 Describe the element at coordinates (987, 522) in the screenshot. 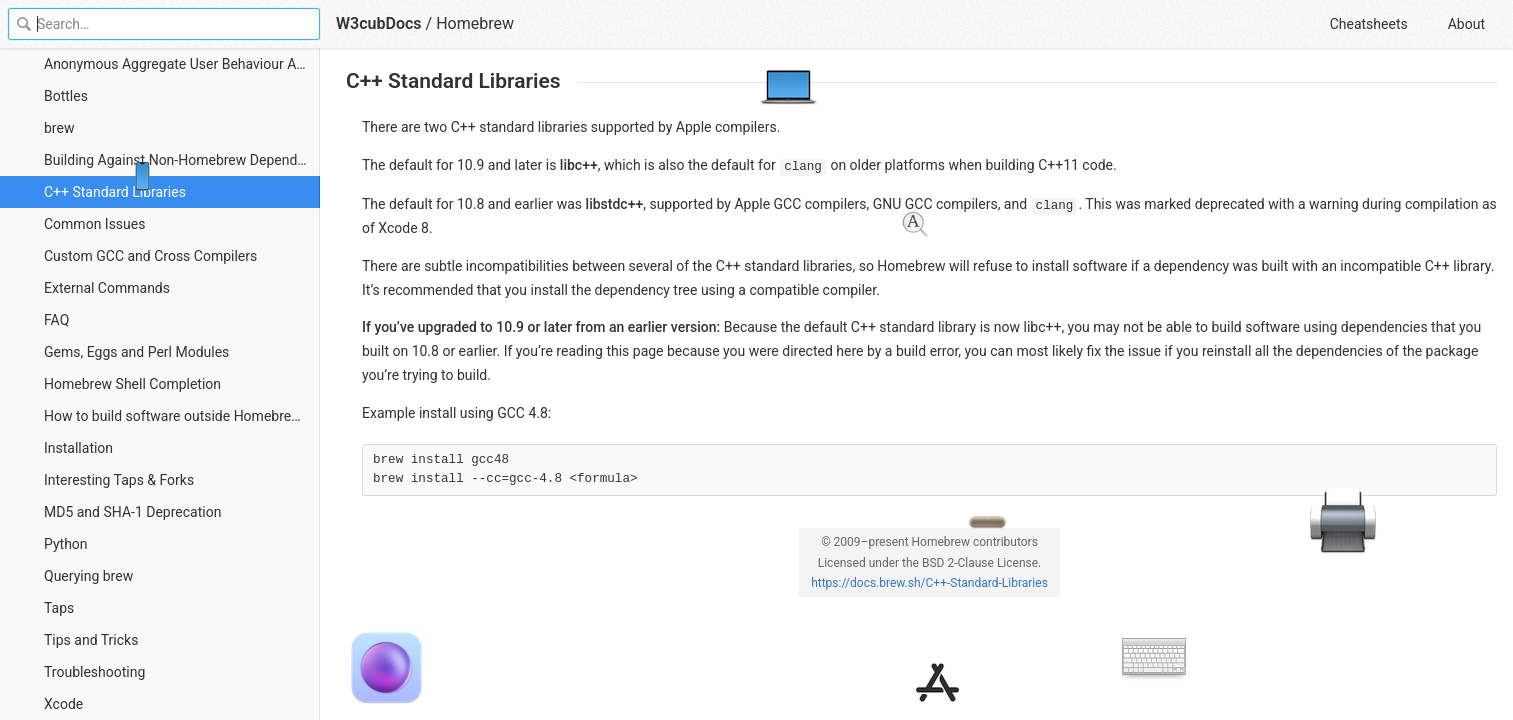

I see `beats pill speaker in champagne color` at that location.